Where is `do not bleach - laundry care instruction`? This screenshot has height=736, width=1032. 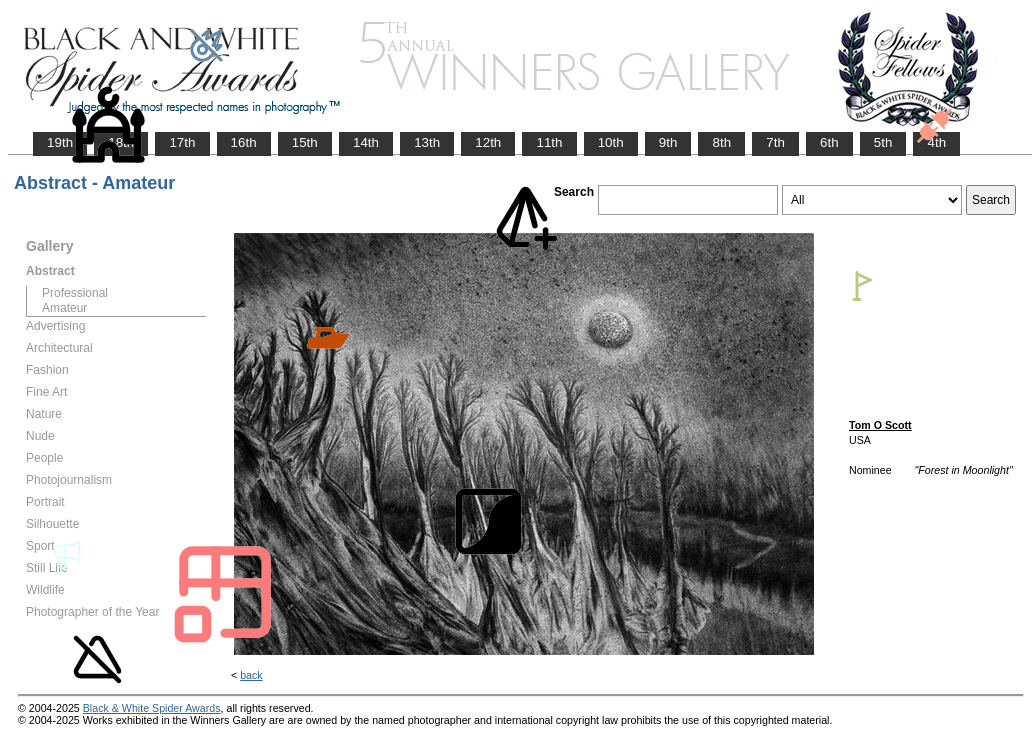 do not bleach - laundry care instruction is located at coordinates (97, 659).